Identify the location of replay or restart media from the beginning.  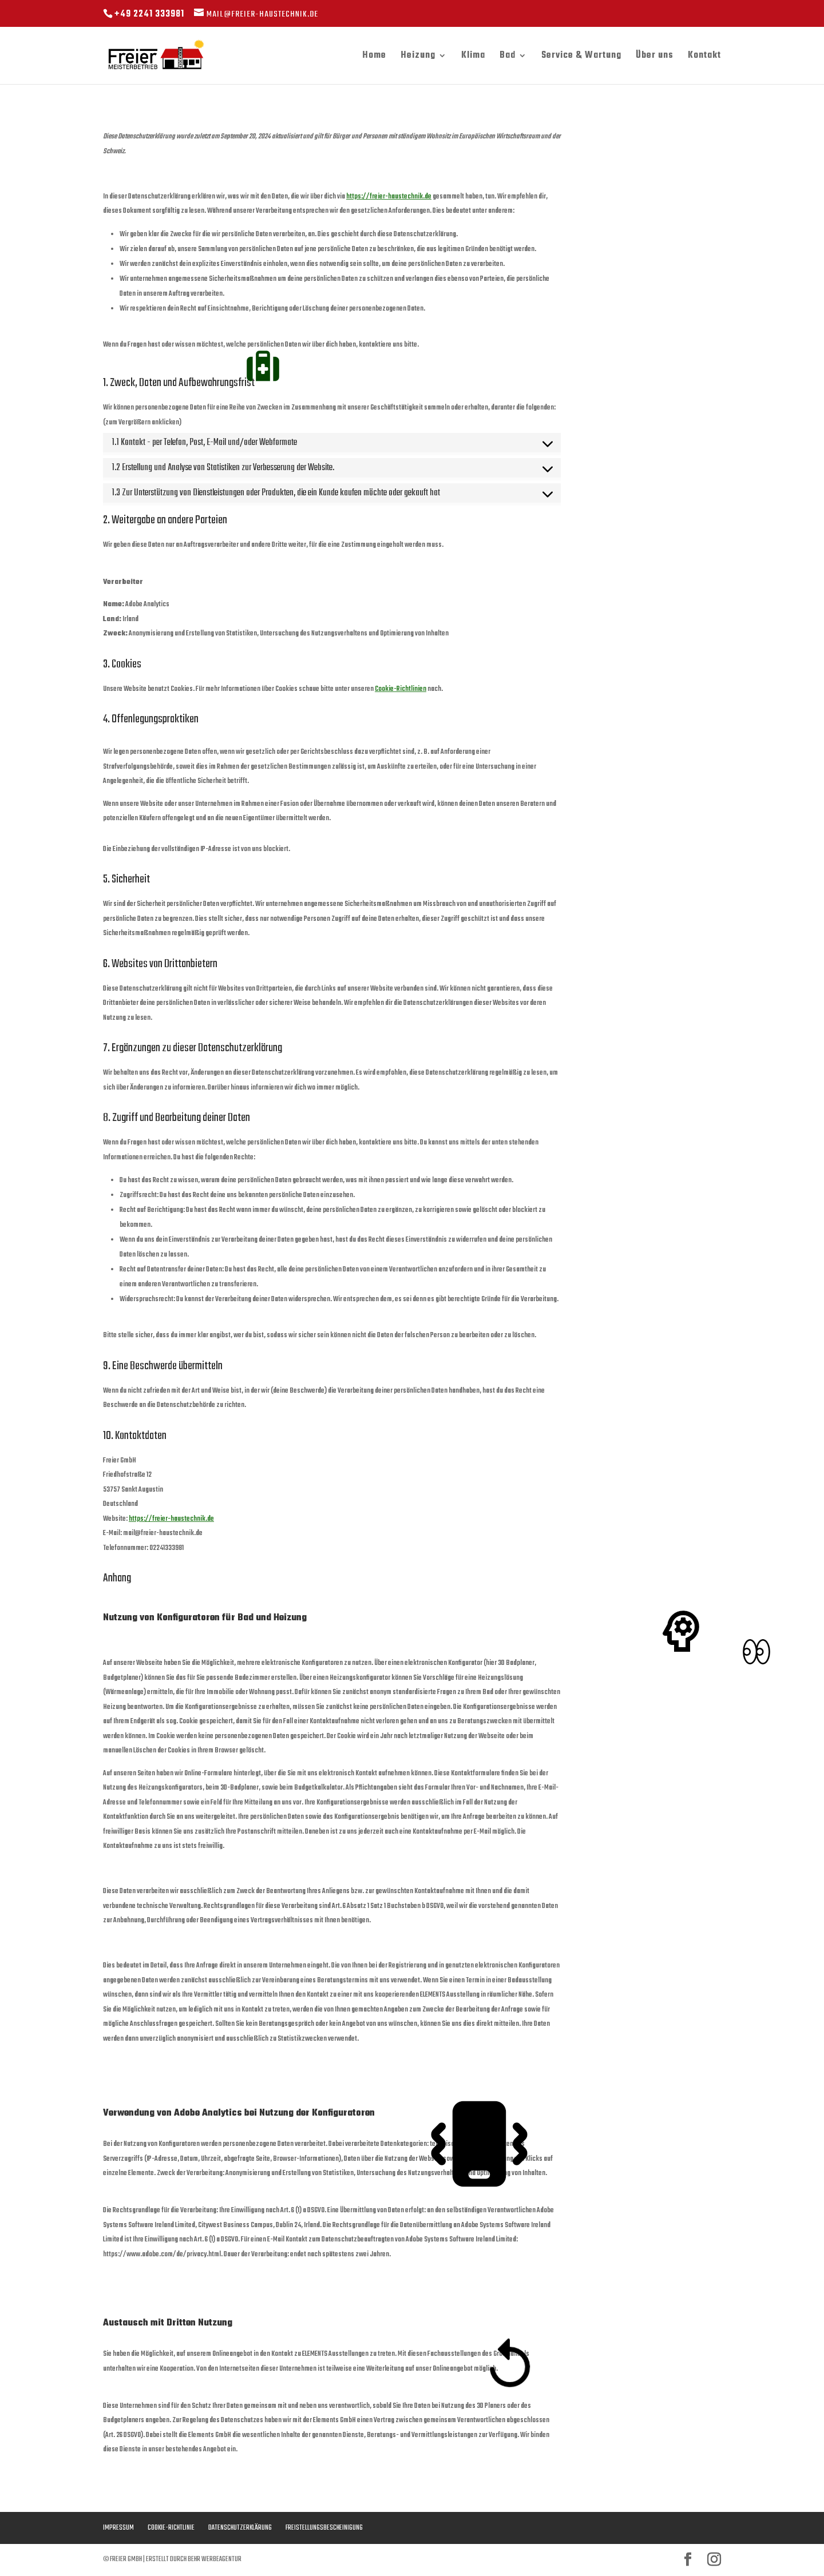
(510, 2364).